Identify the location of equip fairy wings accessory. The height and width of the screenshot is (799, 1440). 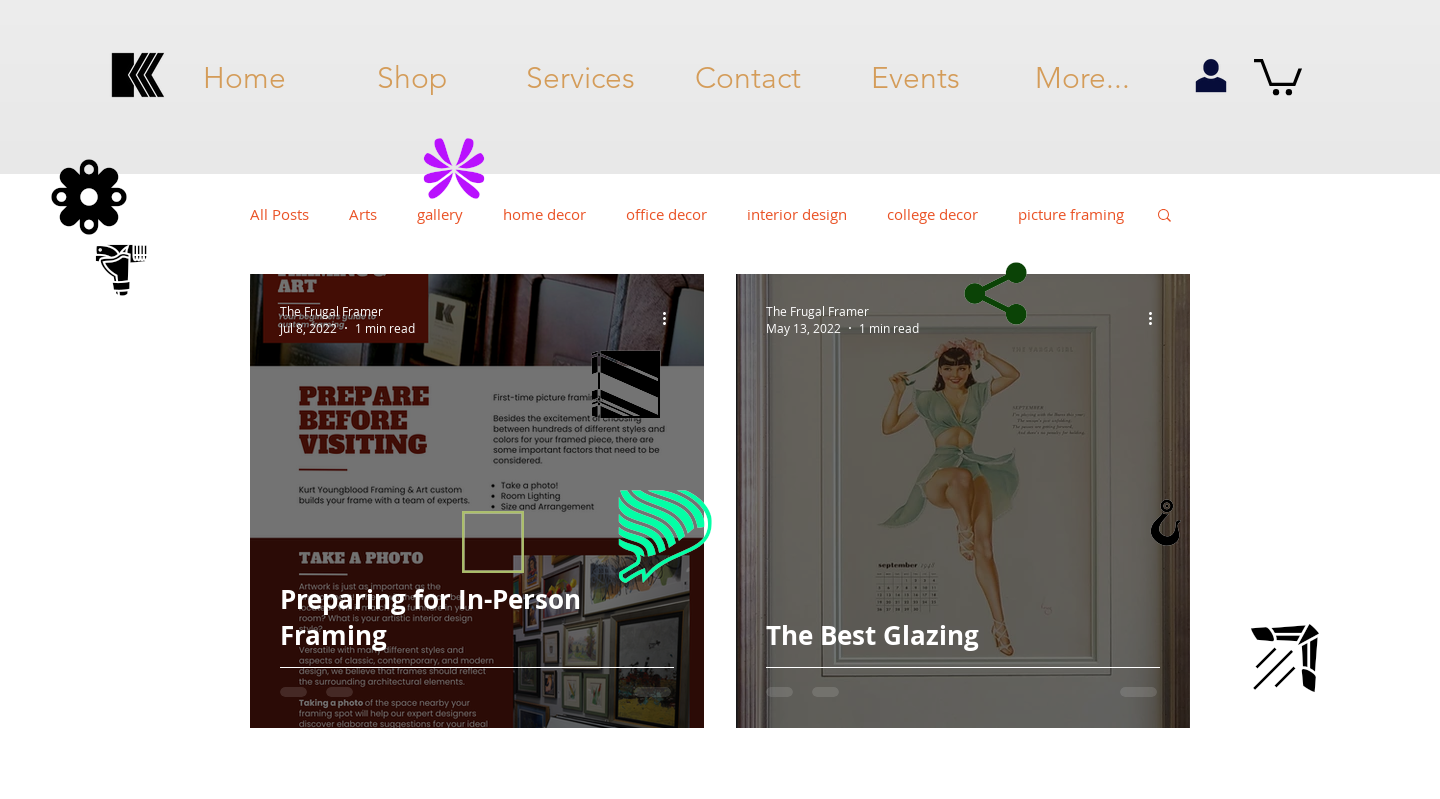
(454, 168).